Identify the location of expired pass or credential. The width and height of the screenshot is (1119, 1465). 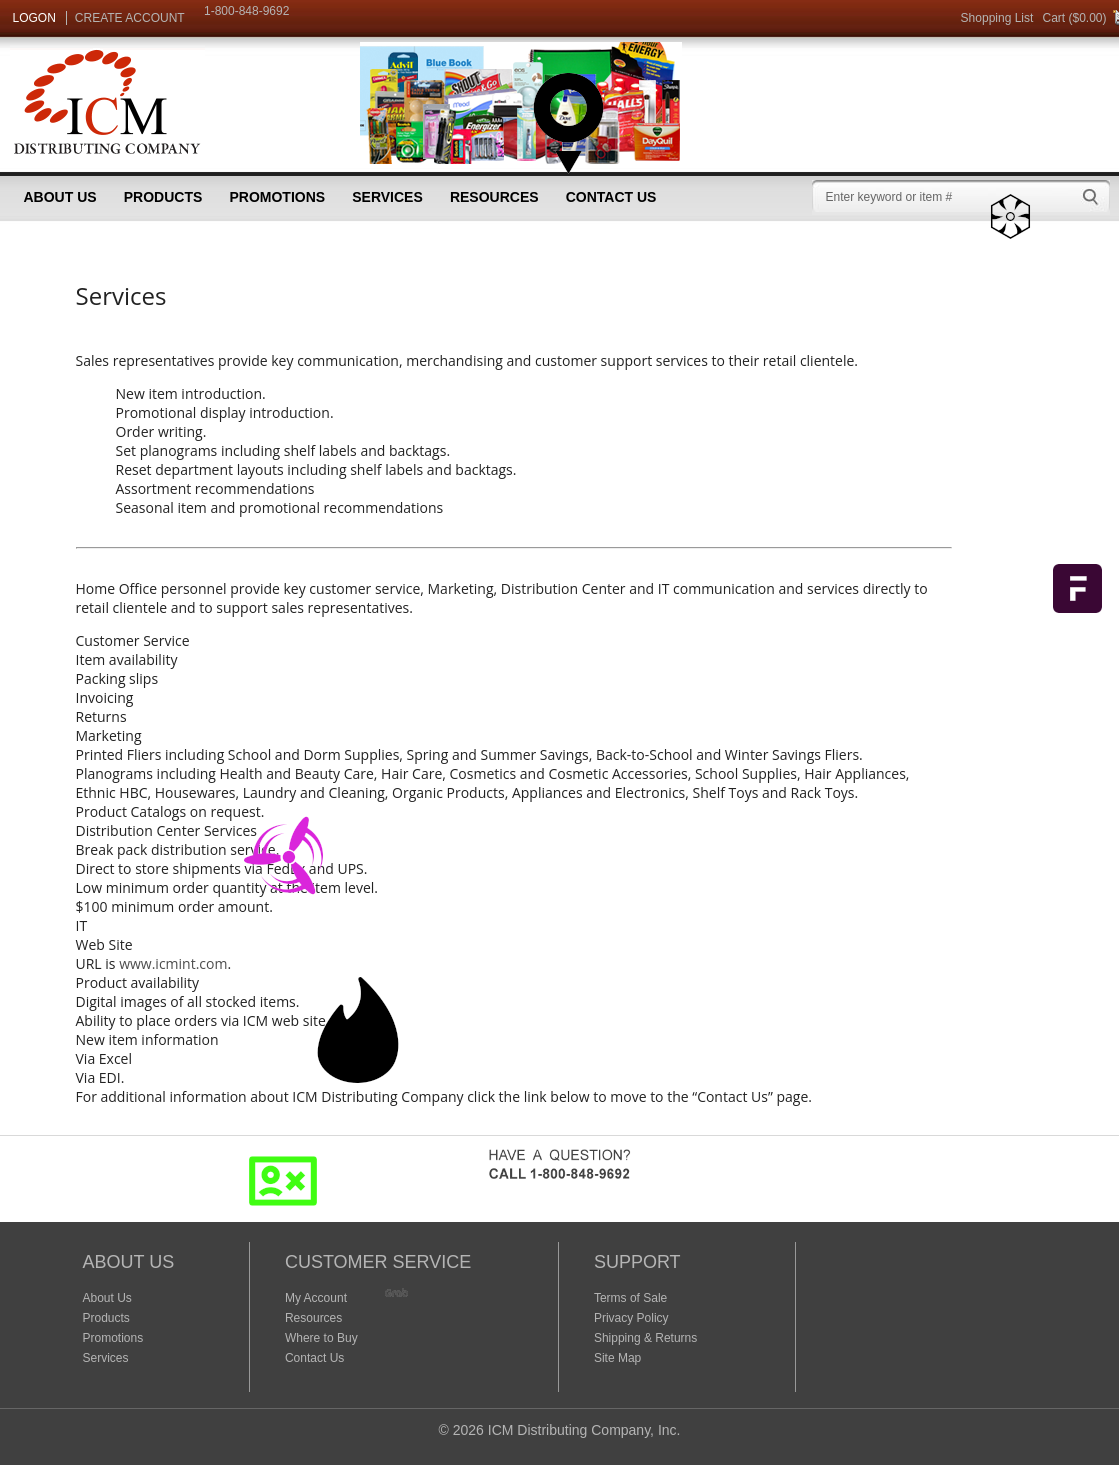
(283, 1181).